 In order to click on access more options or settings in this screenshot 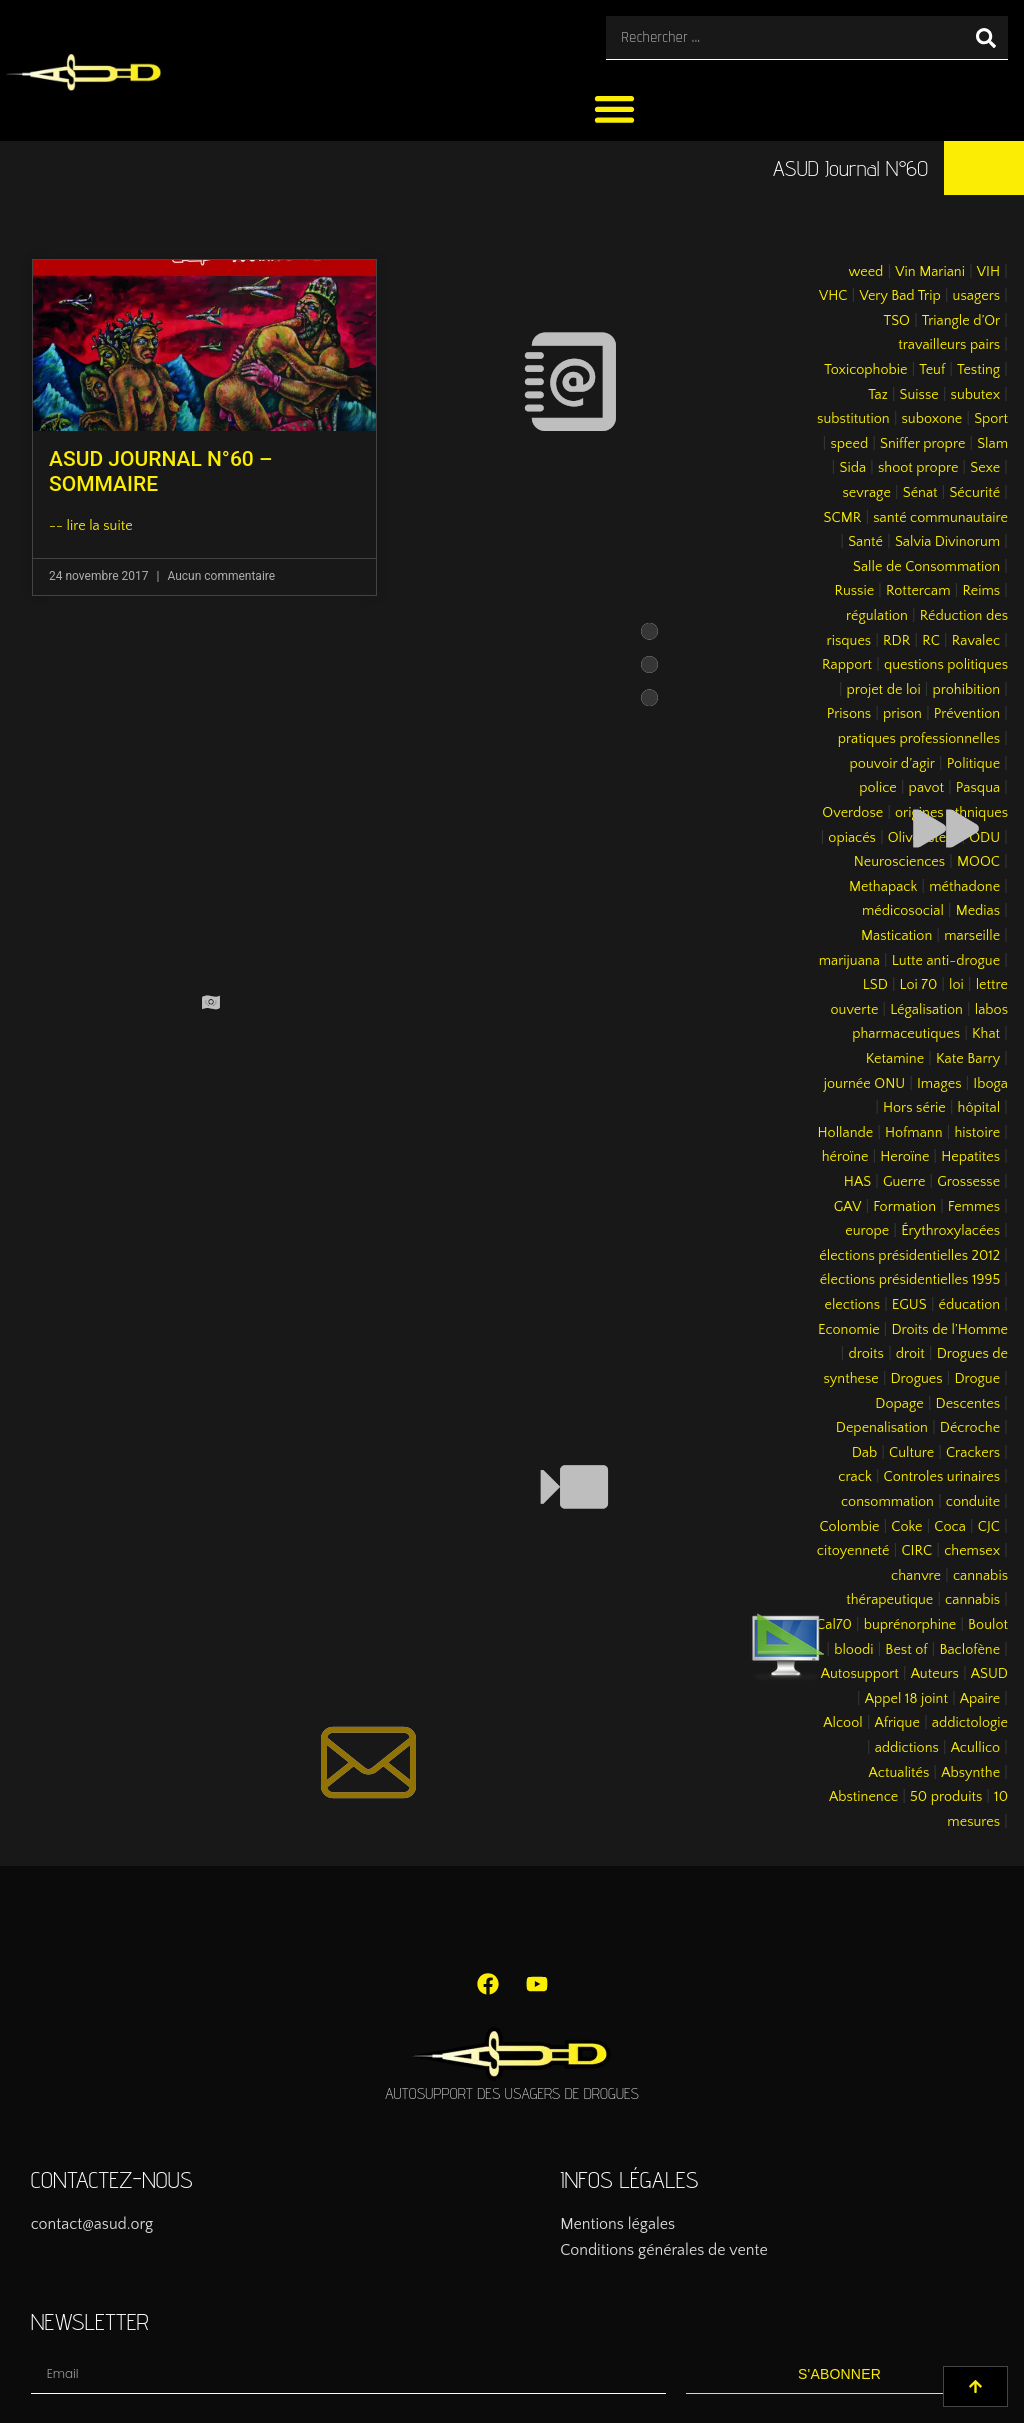, I will do `click(649, 664)`.